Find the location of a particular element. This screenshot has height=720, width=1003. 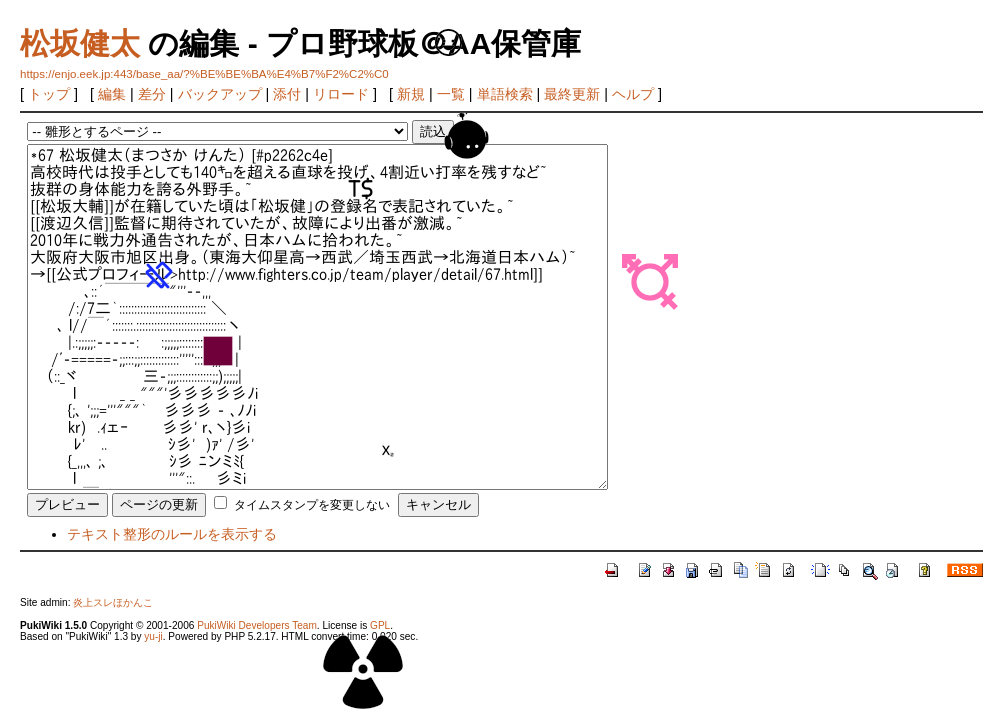

format text as subscript is located at coordinates (386, 451).